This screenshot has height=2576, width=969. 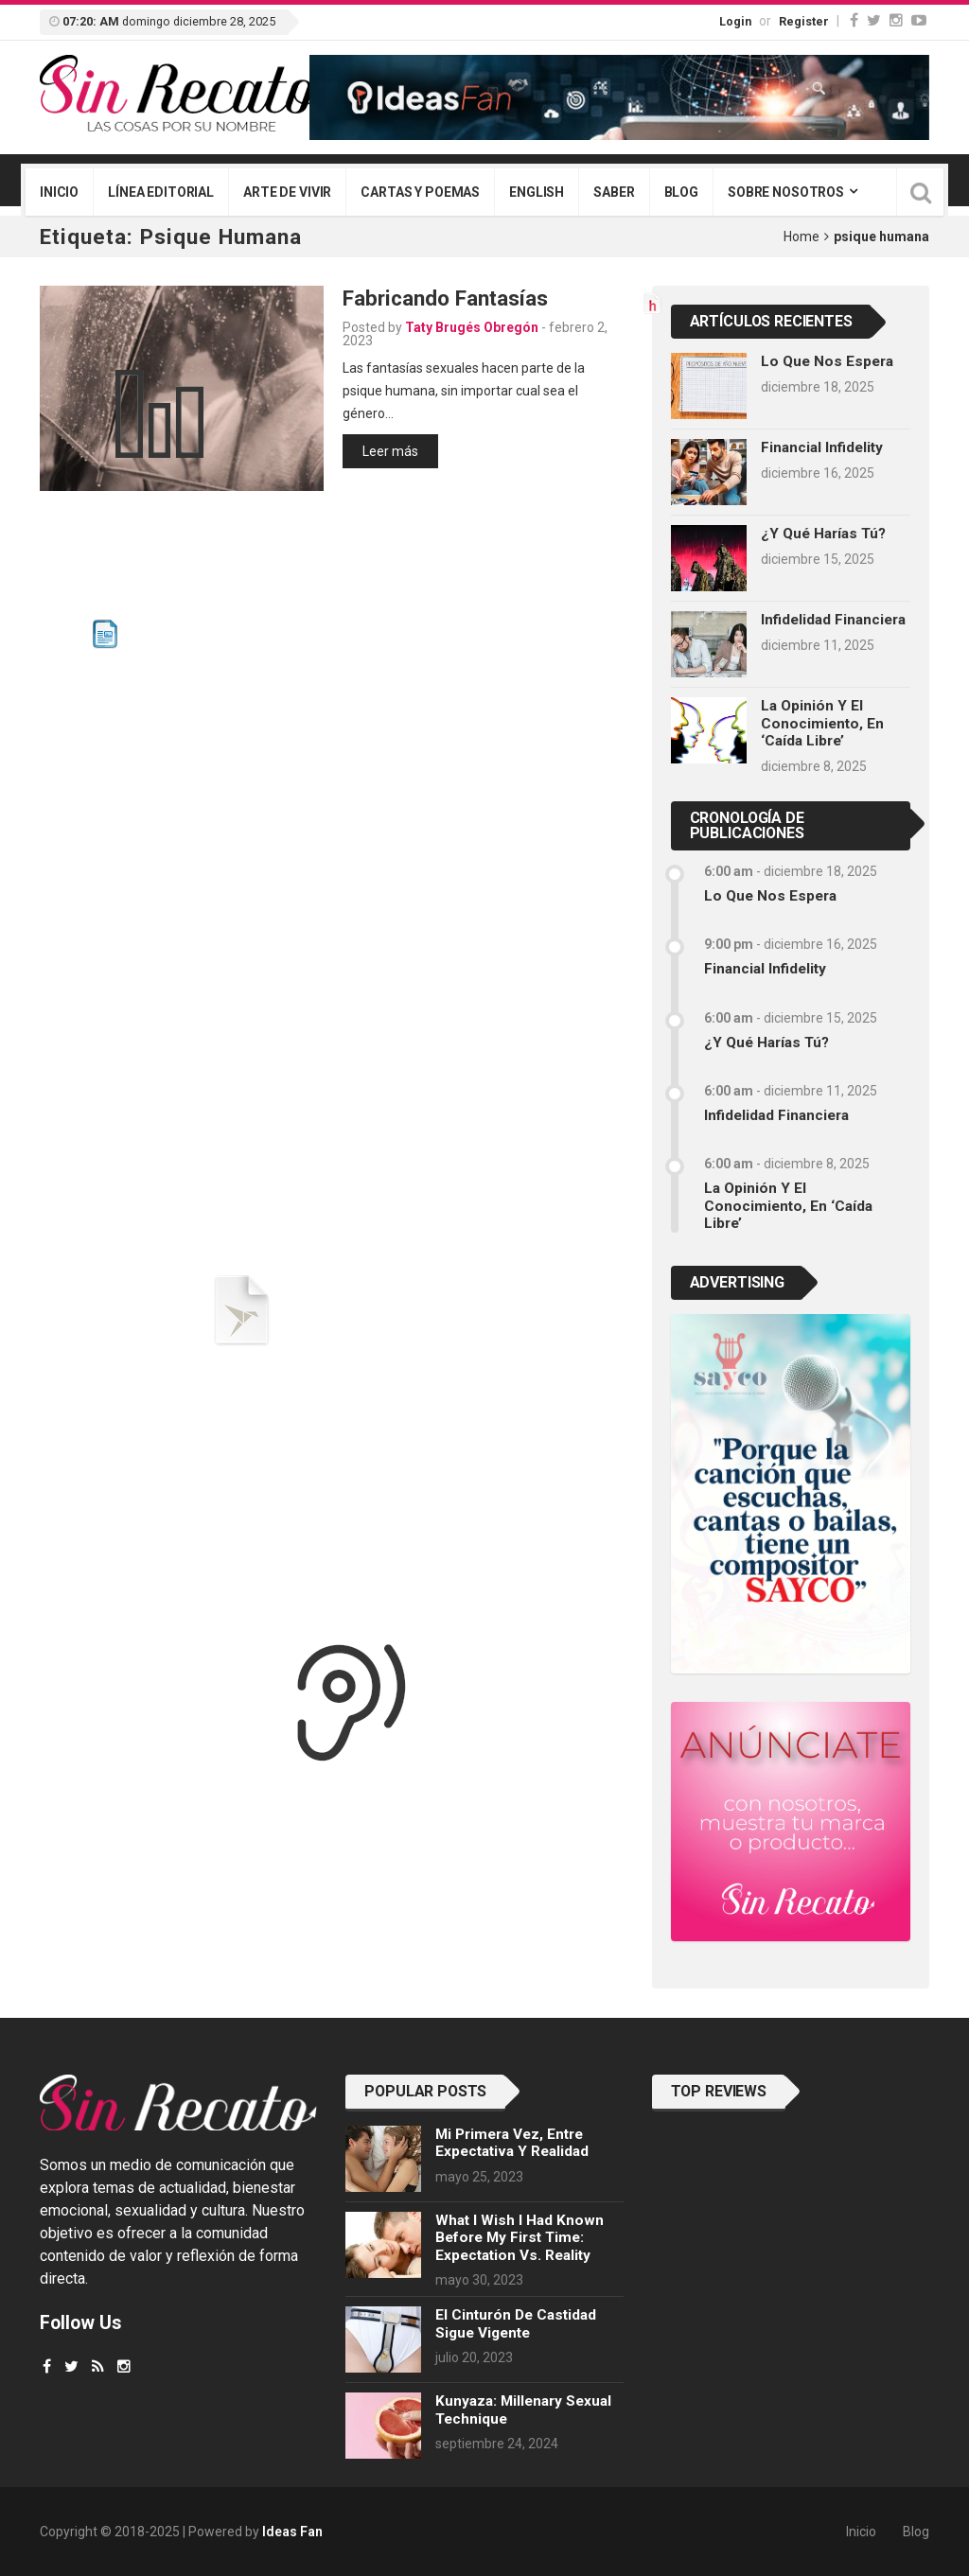 What do you see at coordinates (241, 1310) in the screenshot?
I see `snap package file type indicator` at bounding box center [241, 1310].